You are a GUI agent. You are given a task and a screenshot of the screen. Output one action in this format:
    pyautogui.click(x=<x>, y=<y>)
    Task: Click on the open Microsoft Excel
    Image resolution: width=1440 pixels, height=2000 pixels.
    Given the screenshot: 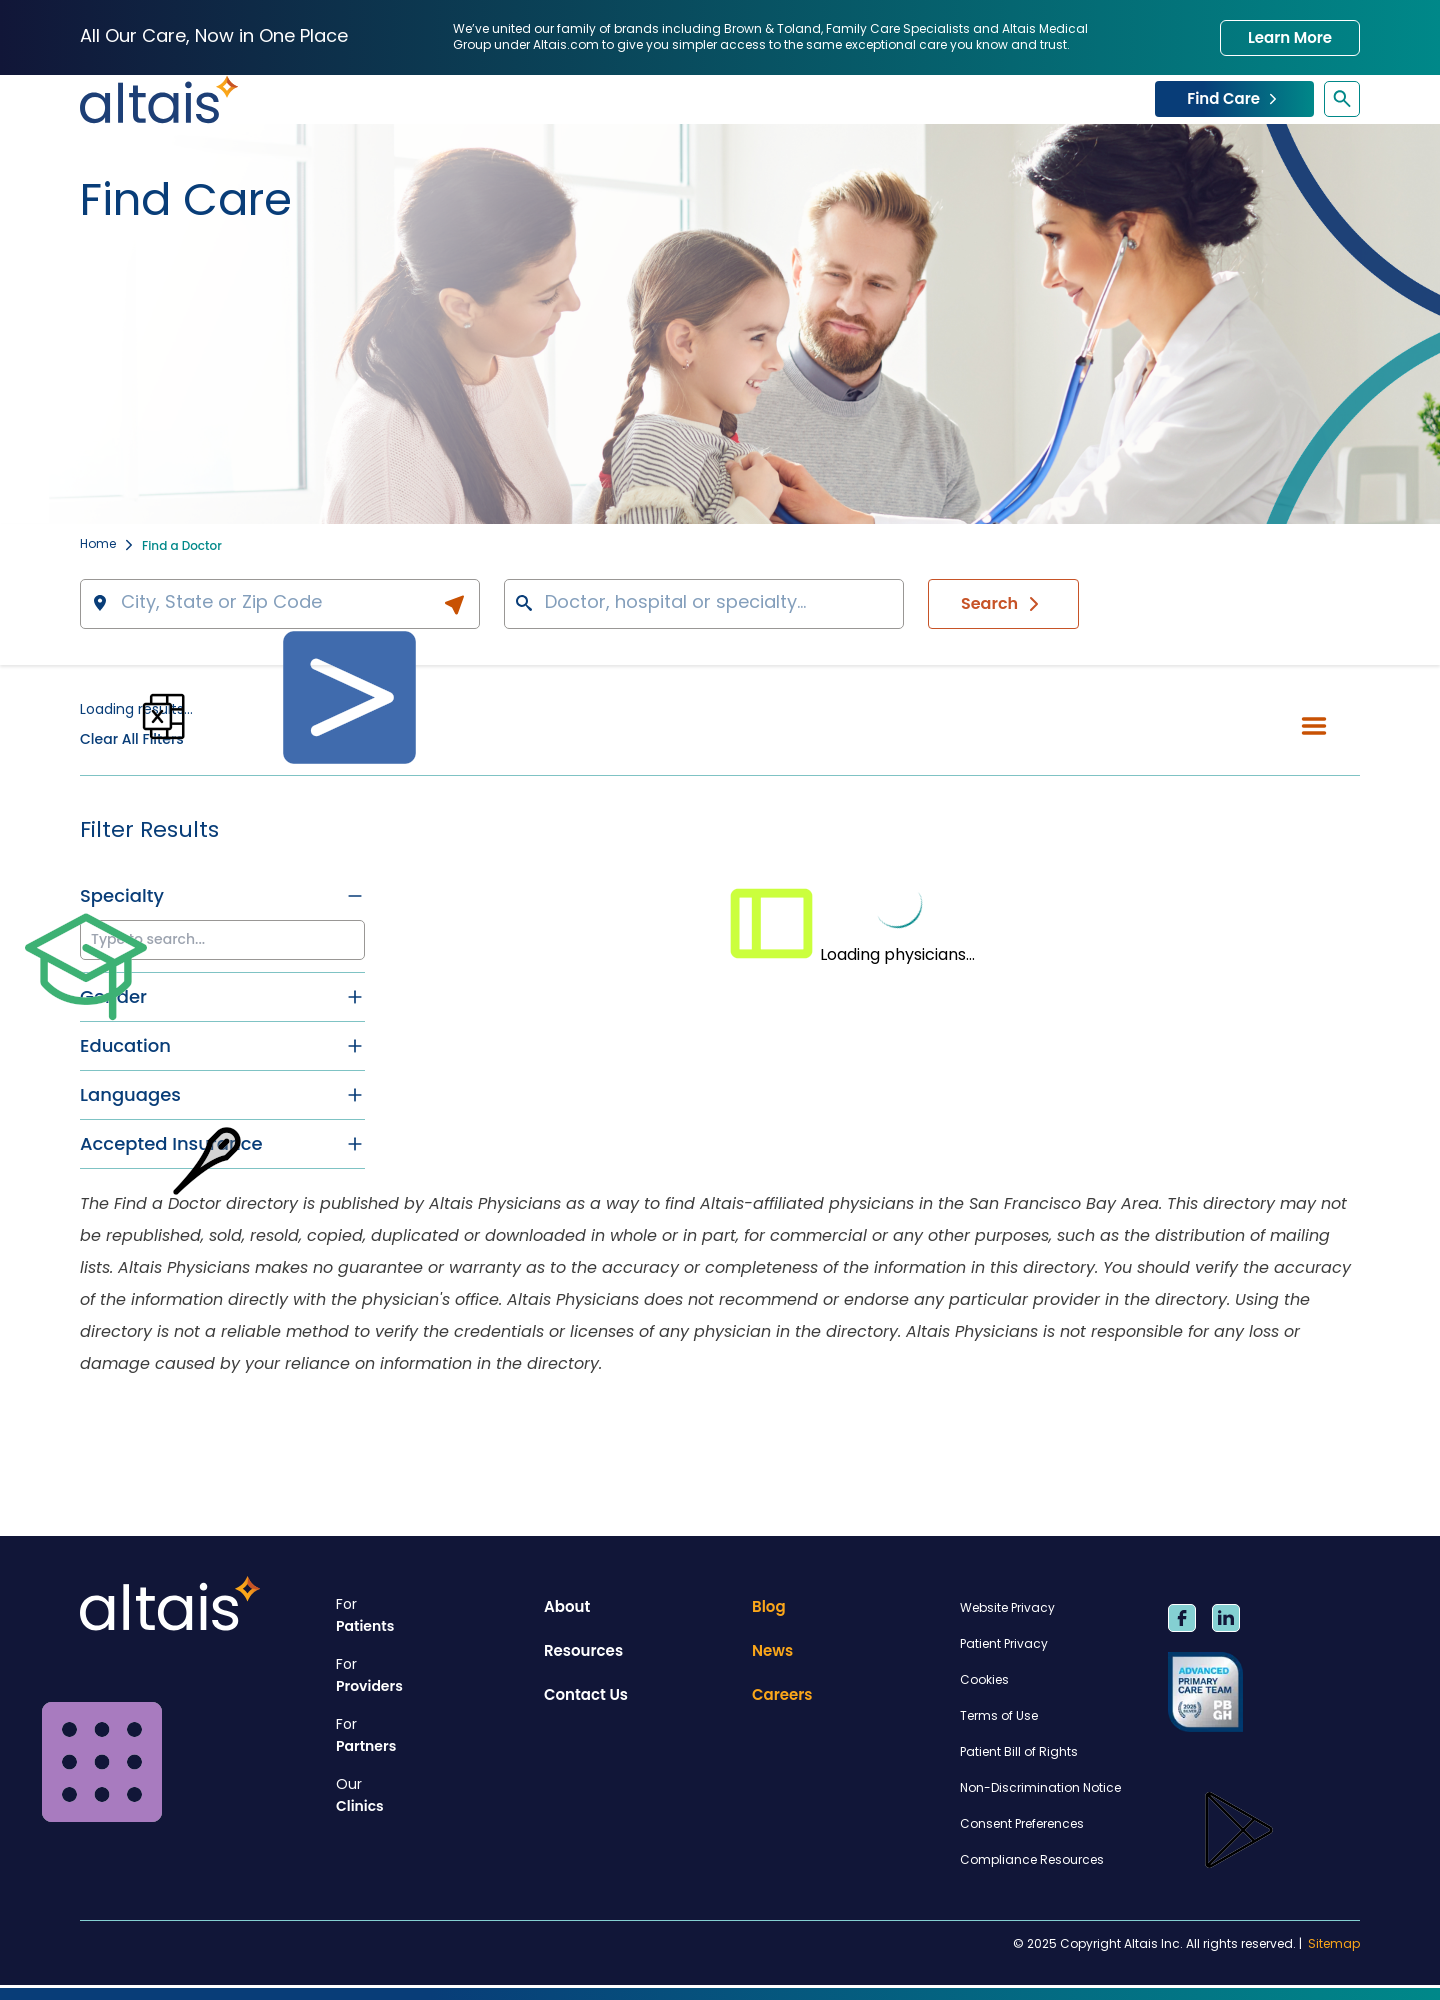 What is the action you would take?
    pyautogui.click(x=165, y=716)
    